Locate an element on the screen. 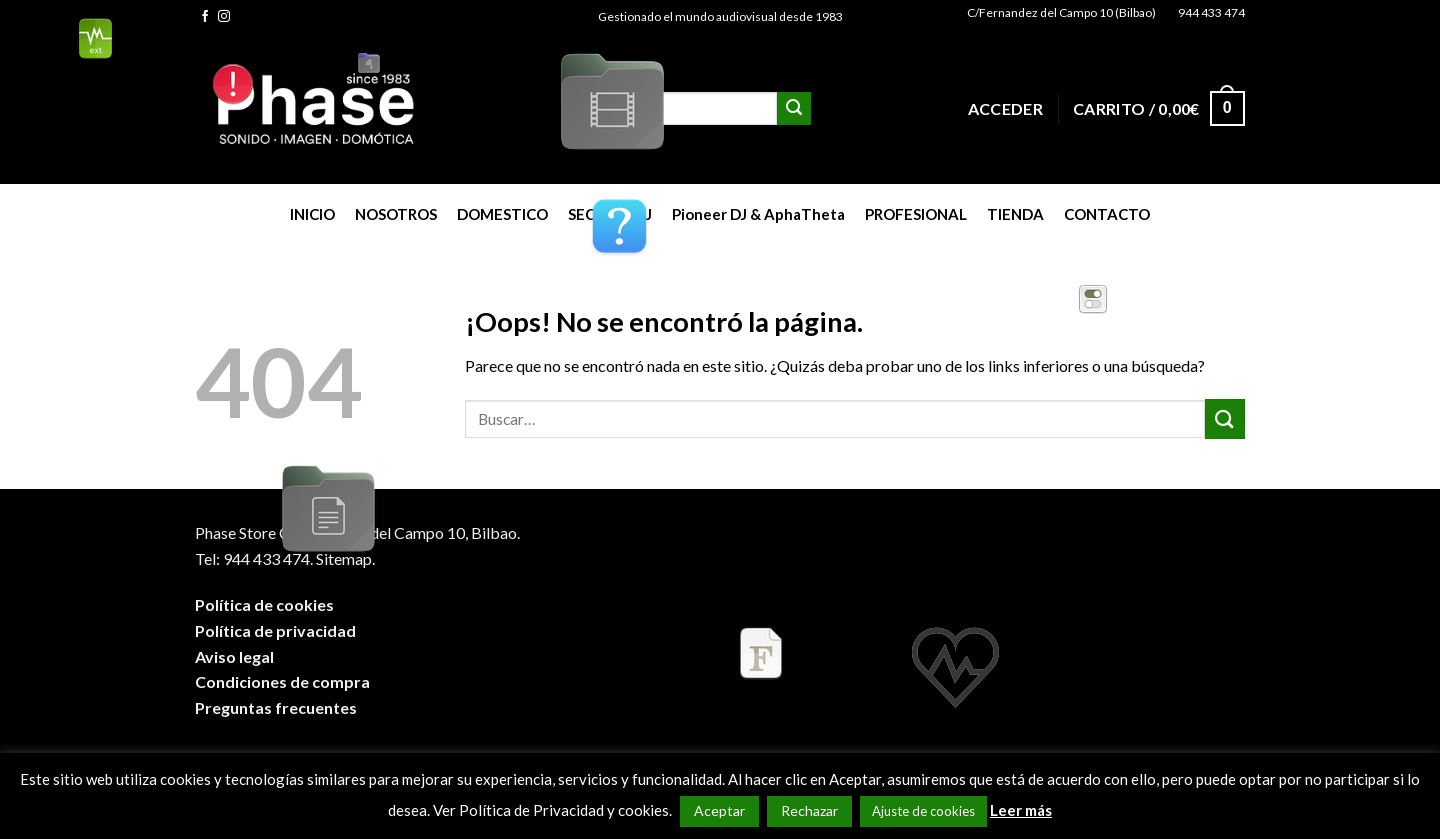 This screenshot has width=1440, height=839. open health or fitness app is located at coordinates (955, 666).